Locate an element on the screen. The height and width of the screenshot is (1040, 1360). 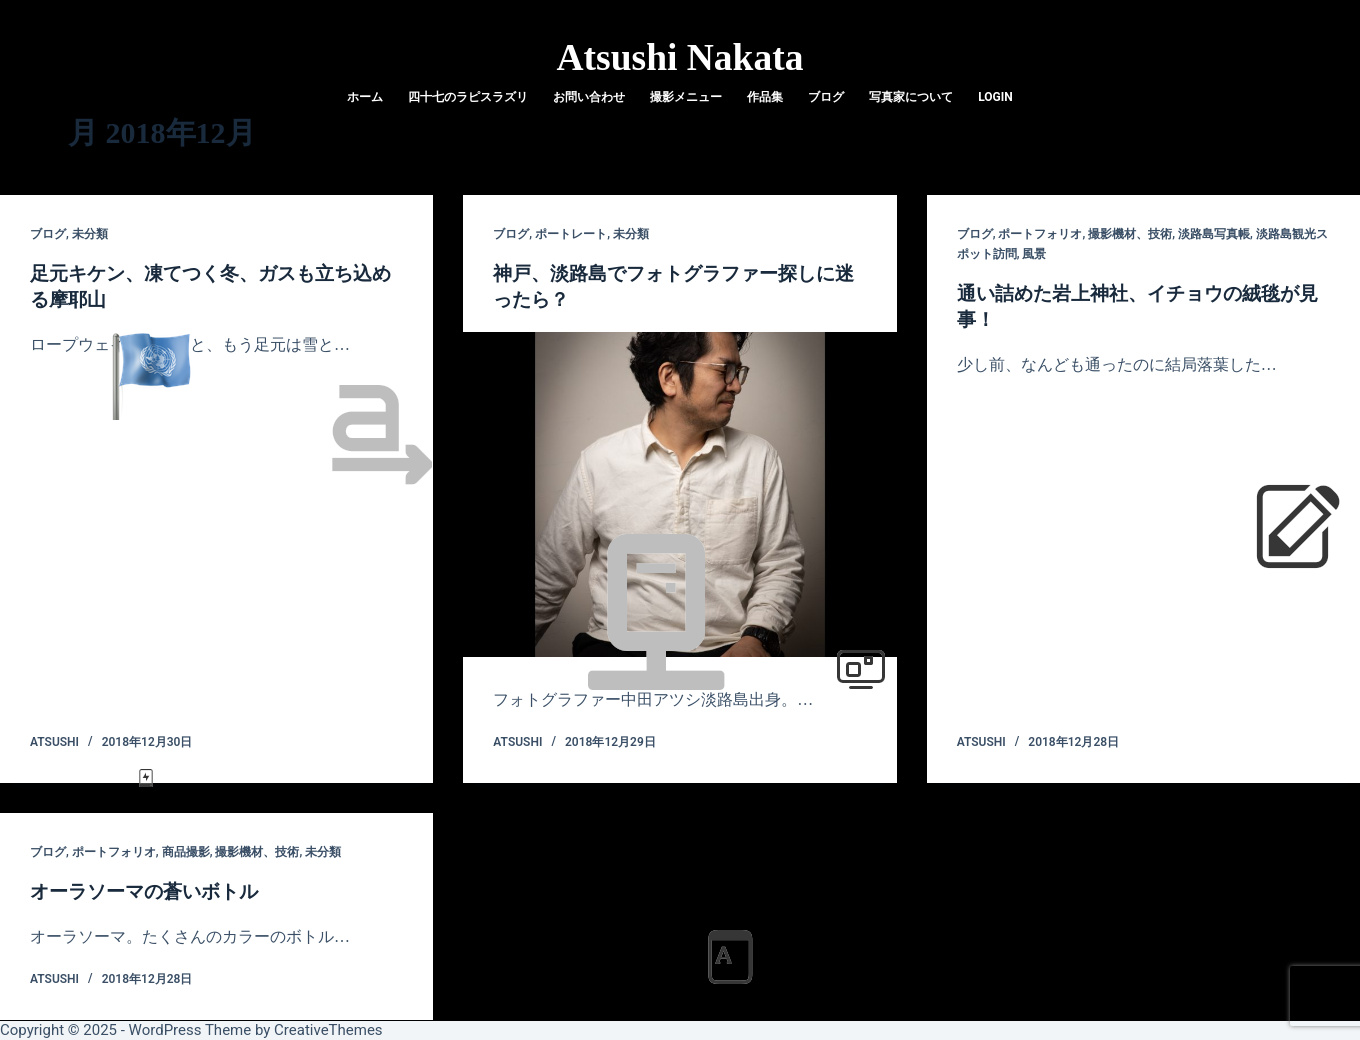
open ebook reader app is located at coordinates (732, 957).